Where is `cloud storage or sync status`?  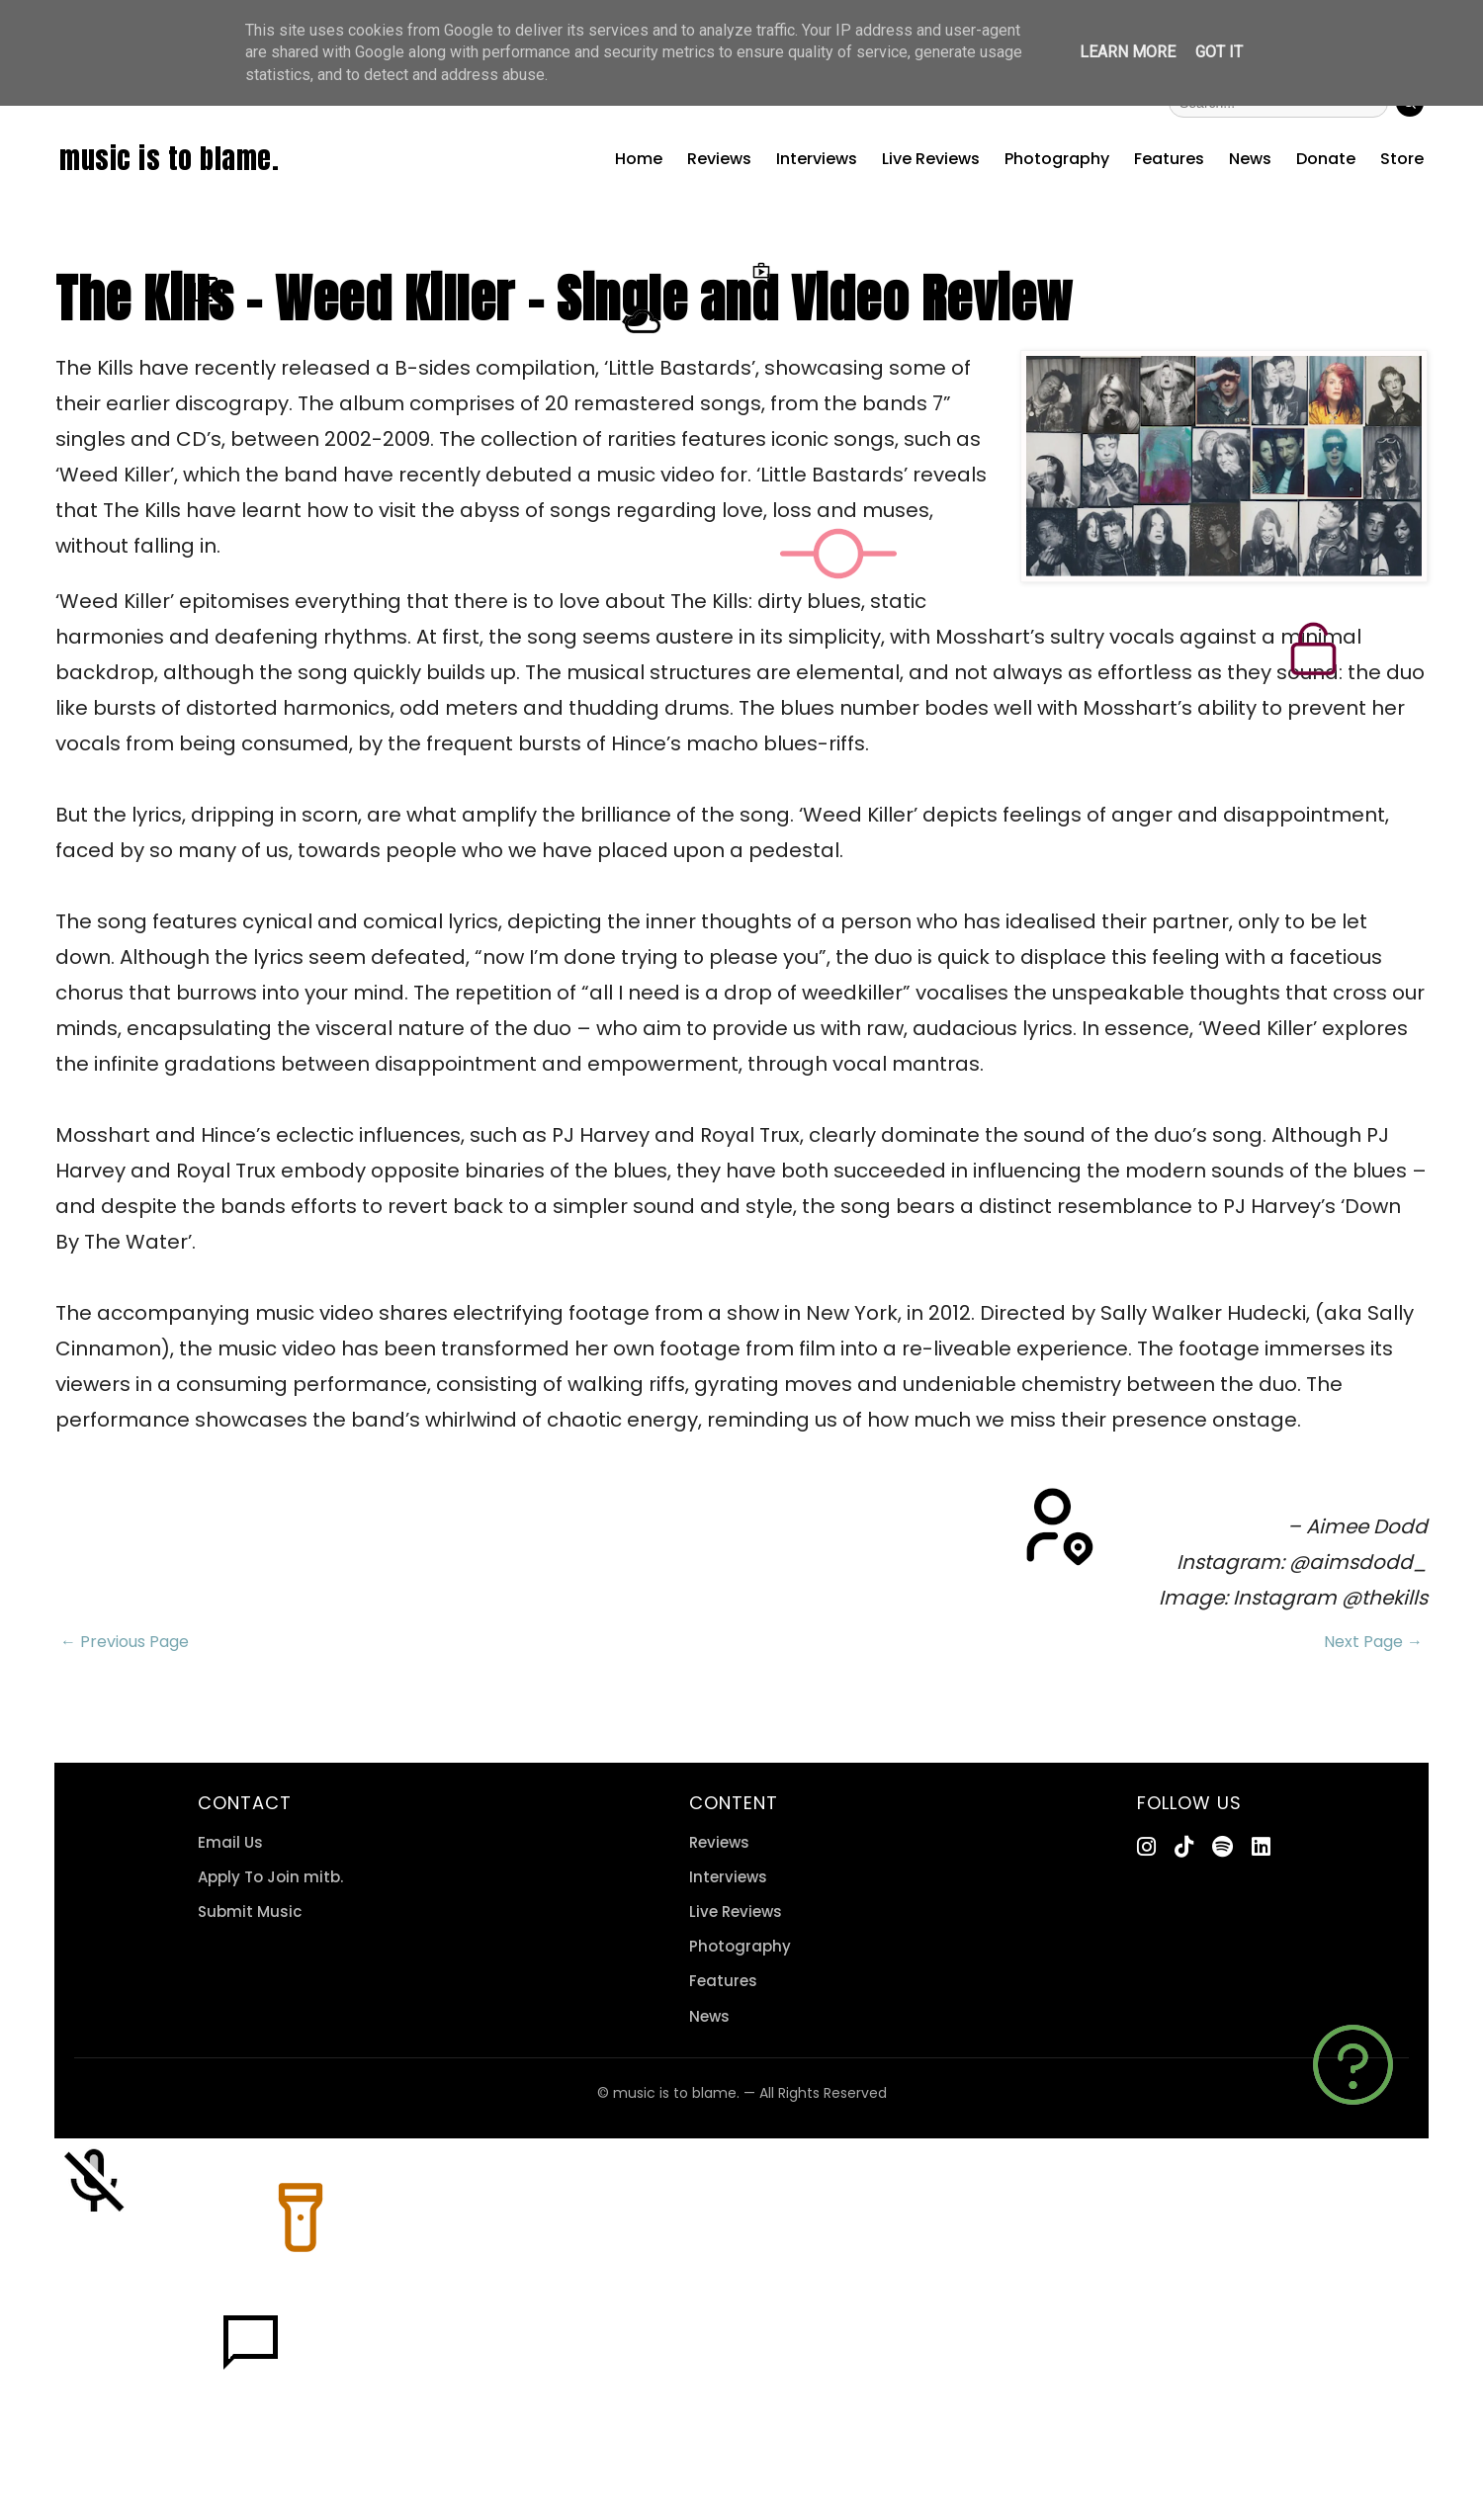
cloud storage or sync status is located at coordinates (643, 321).